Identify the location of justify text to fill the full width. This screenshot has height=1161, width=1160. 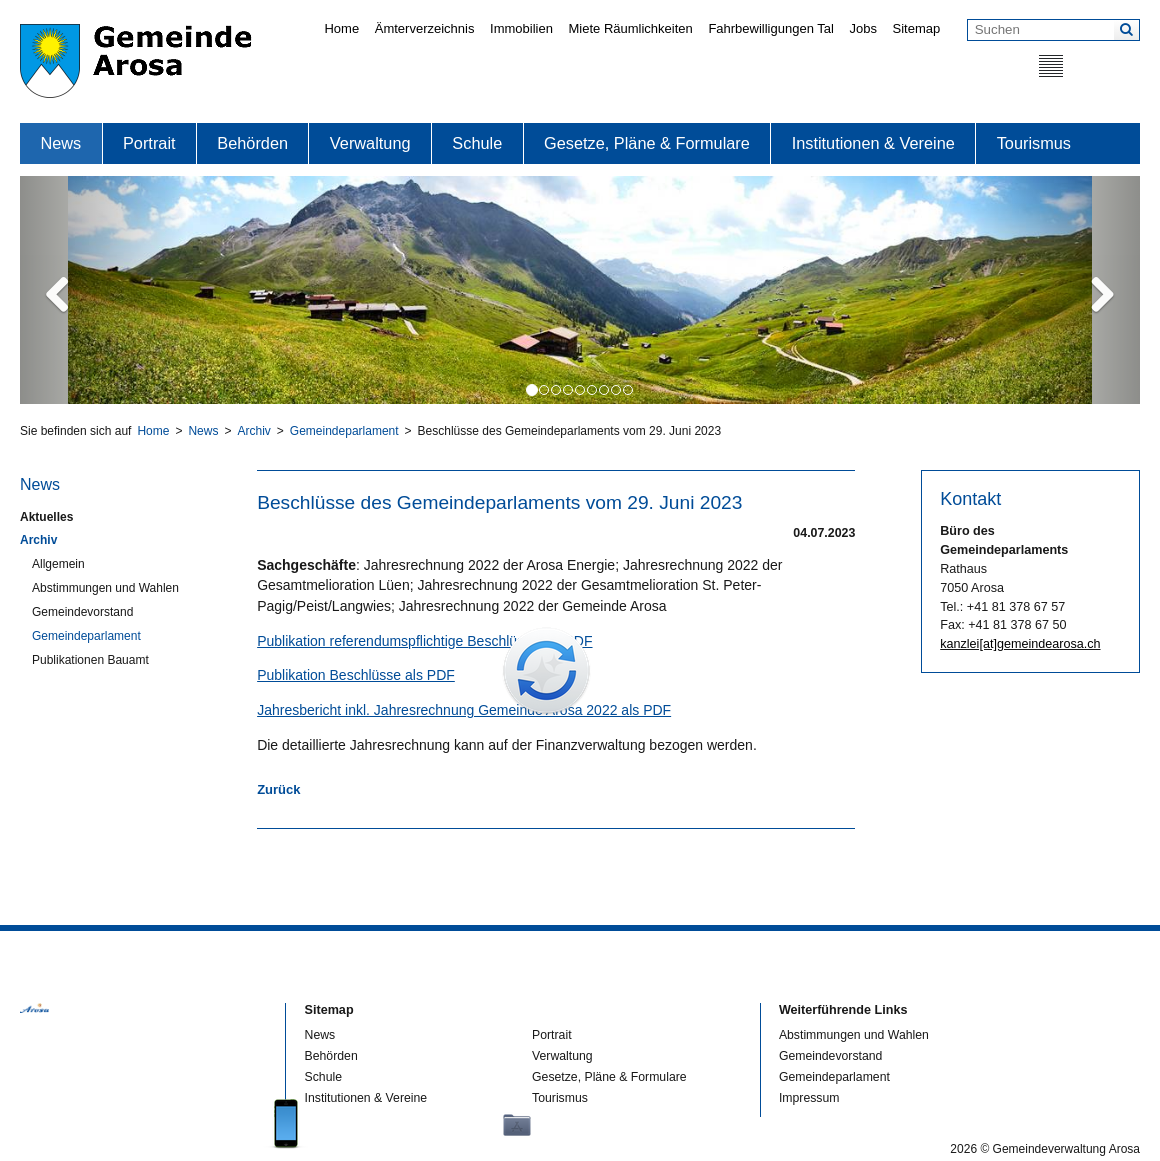
(1051, 66).